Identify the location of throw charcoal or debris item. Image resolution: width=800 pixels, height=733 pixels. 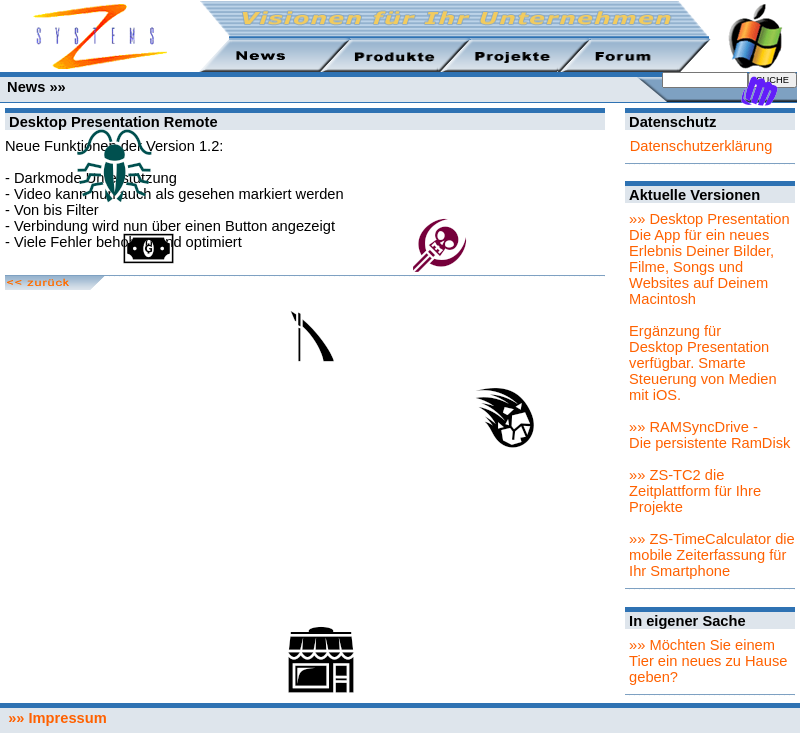
(505, 418).